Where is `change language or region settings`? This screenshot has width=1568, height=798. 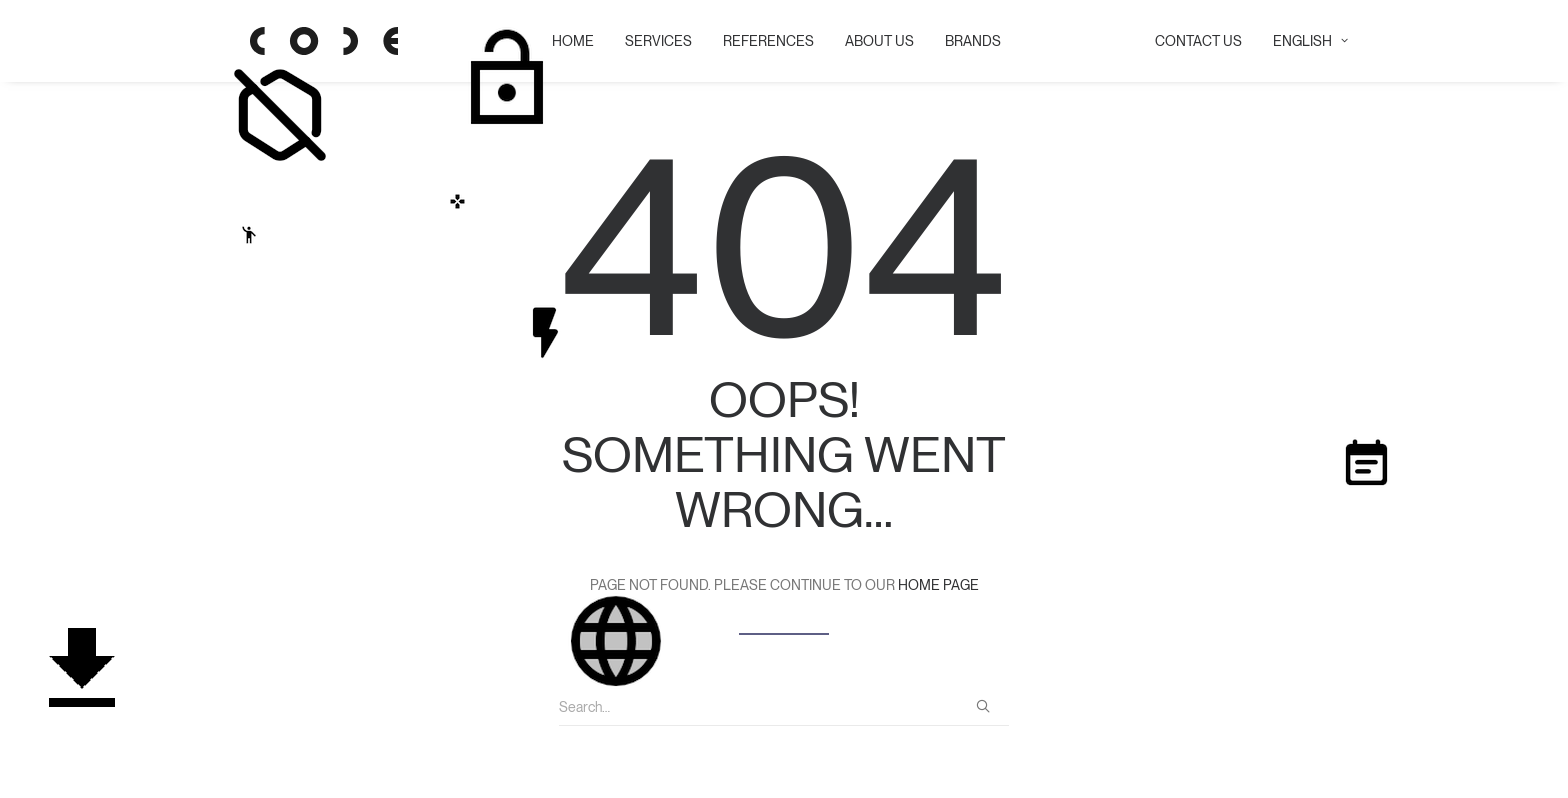
change language or region settings is located at coordinates (616, 641).